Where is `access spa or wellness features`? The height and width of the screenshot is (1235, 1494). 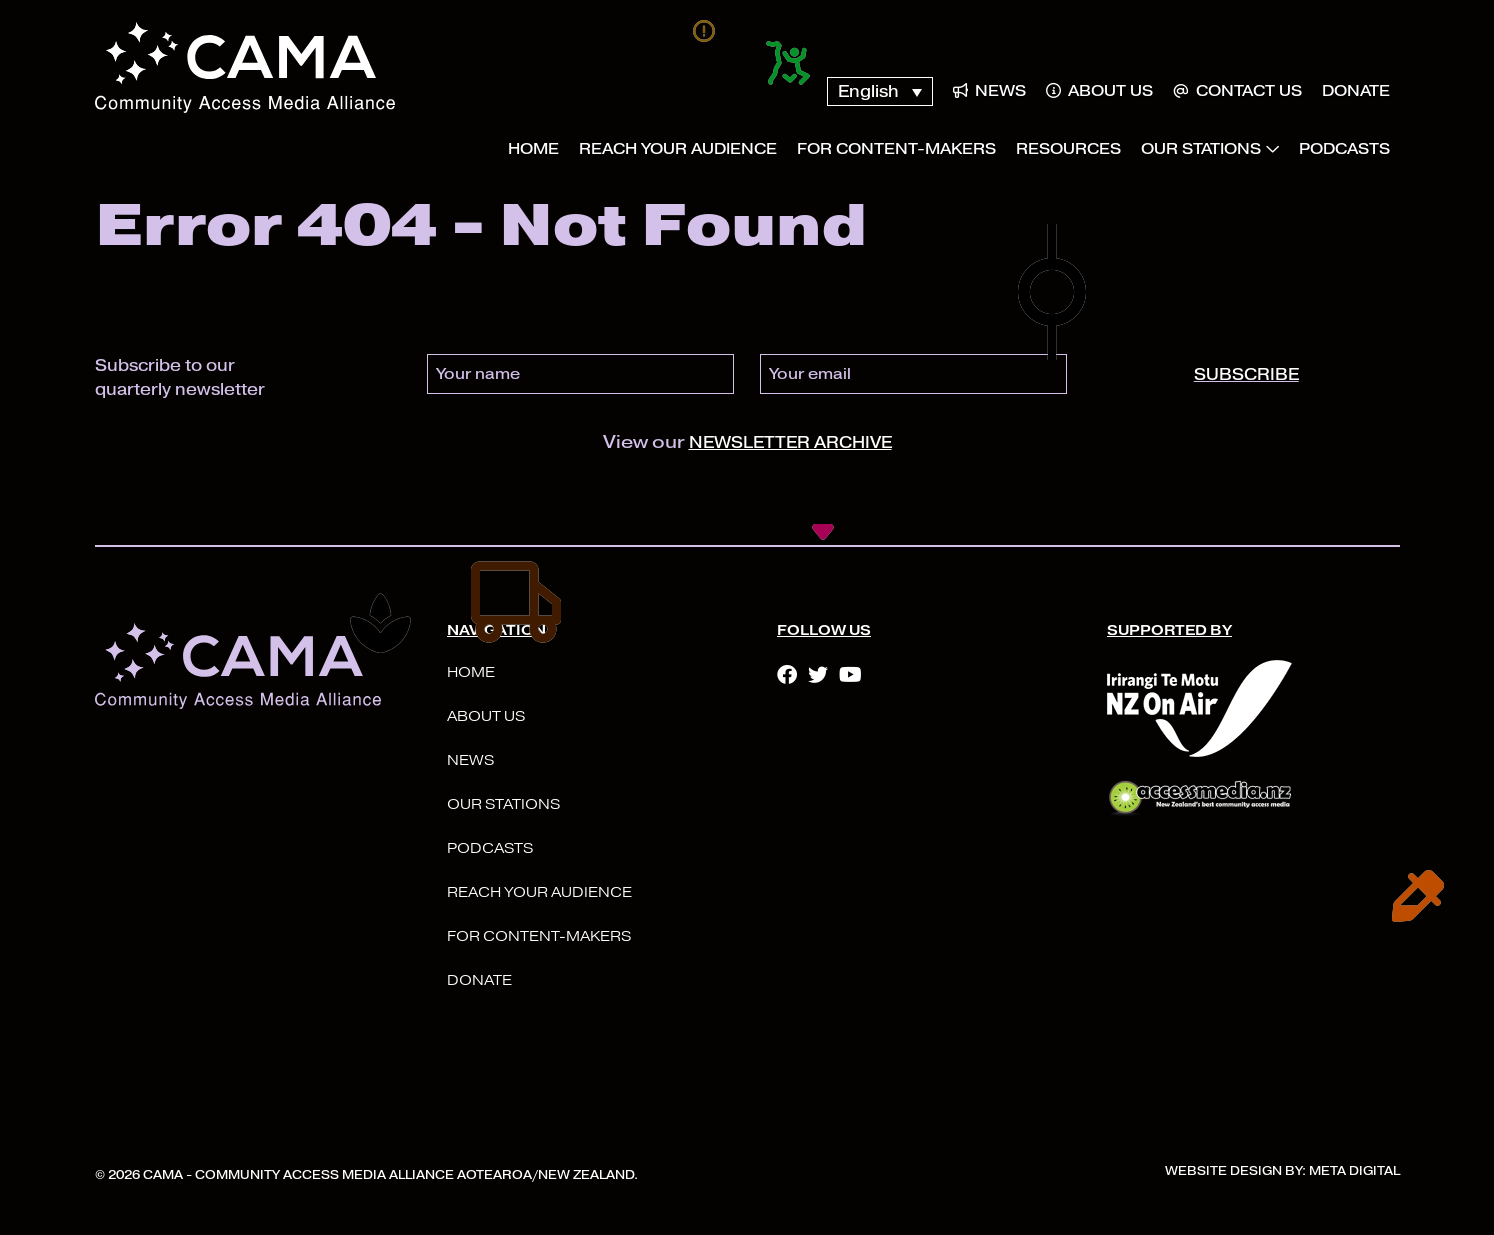
access spa or wellness features is located at coordinates (380, 622).